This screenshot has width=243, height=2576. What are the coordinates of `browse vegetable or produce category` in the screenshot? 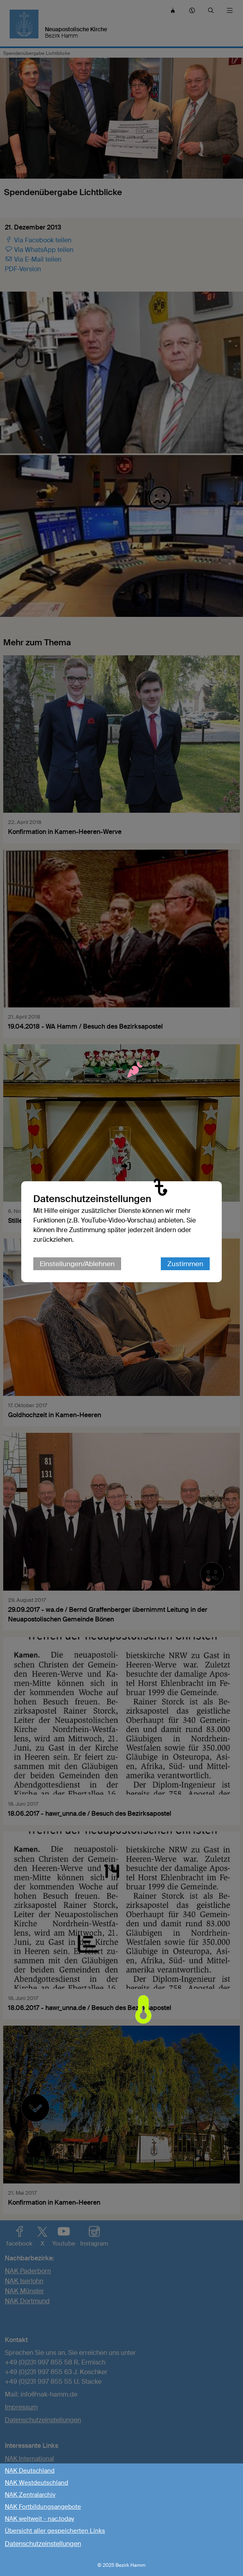 It's located at (134, 1070).